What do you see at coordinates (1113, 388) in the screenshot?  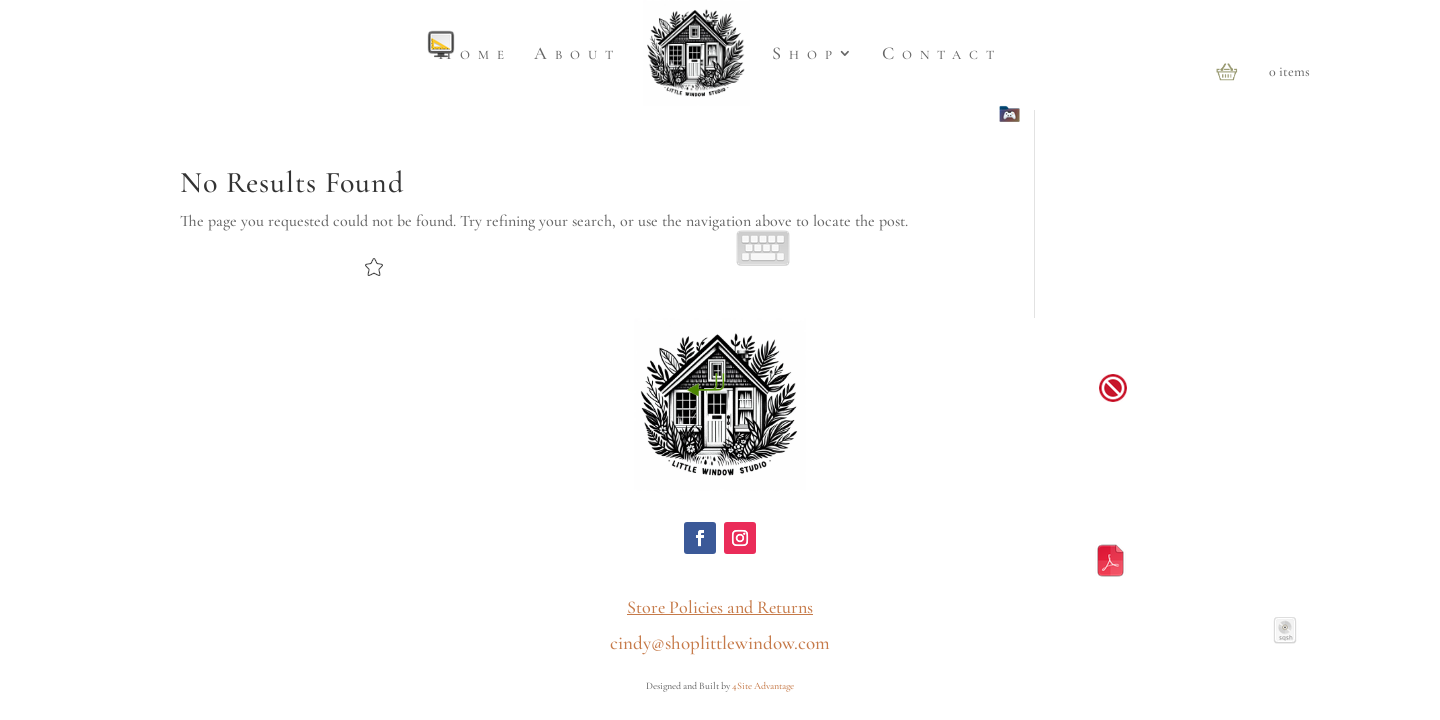 I see `remove a group or team` at bounding box center [1113, 388].